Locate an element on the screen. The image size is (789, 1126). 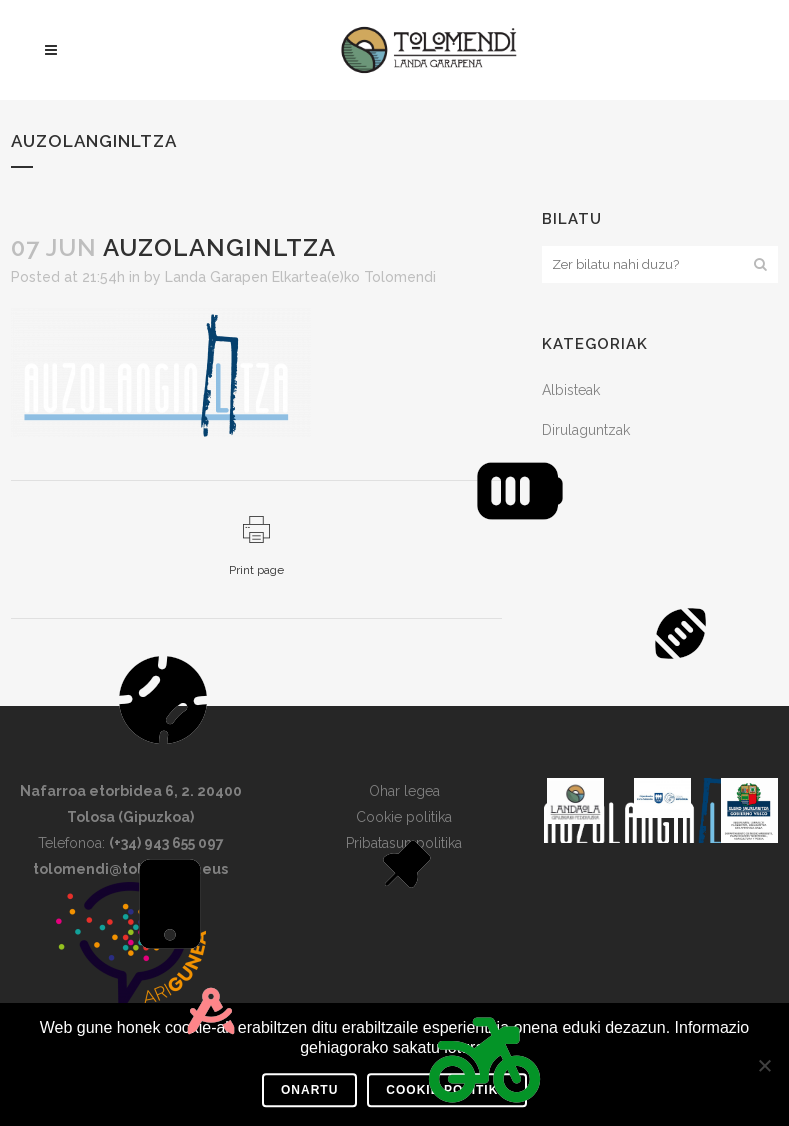
access football or american sports content is located at coordinates (680, 633).